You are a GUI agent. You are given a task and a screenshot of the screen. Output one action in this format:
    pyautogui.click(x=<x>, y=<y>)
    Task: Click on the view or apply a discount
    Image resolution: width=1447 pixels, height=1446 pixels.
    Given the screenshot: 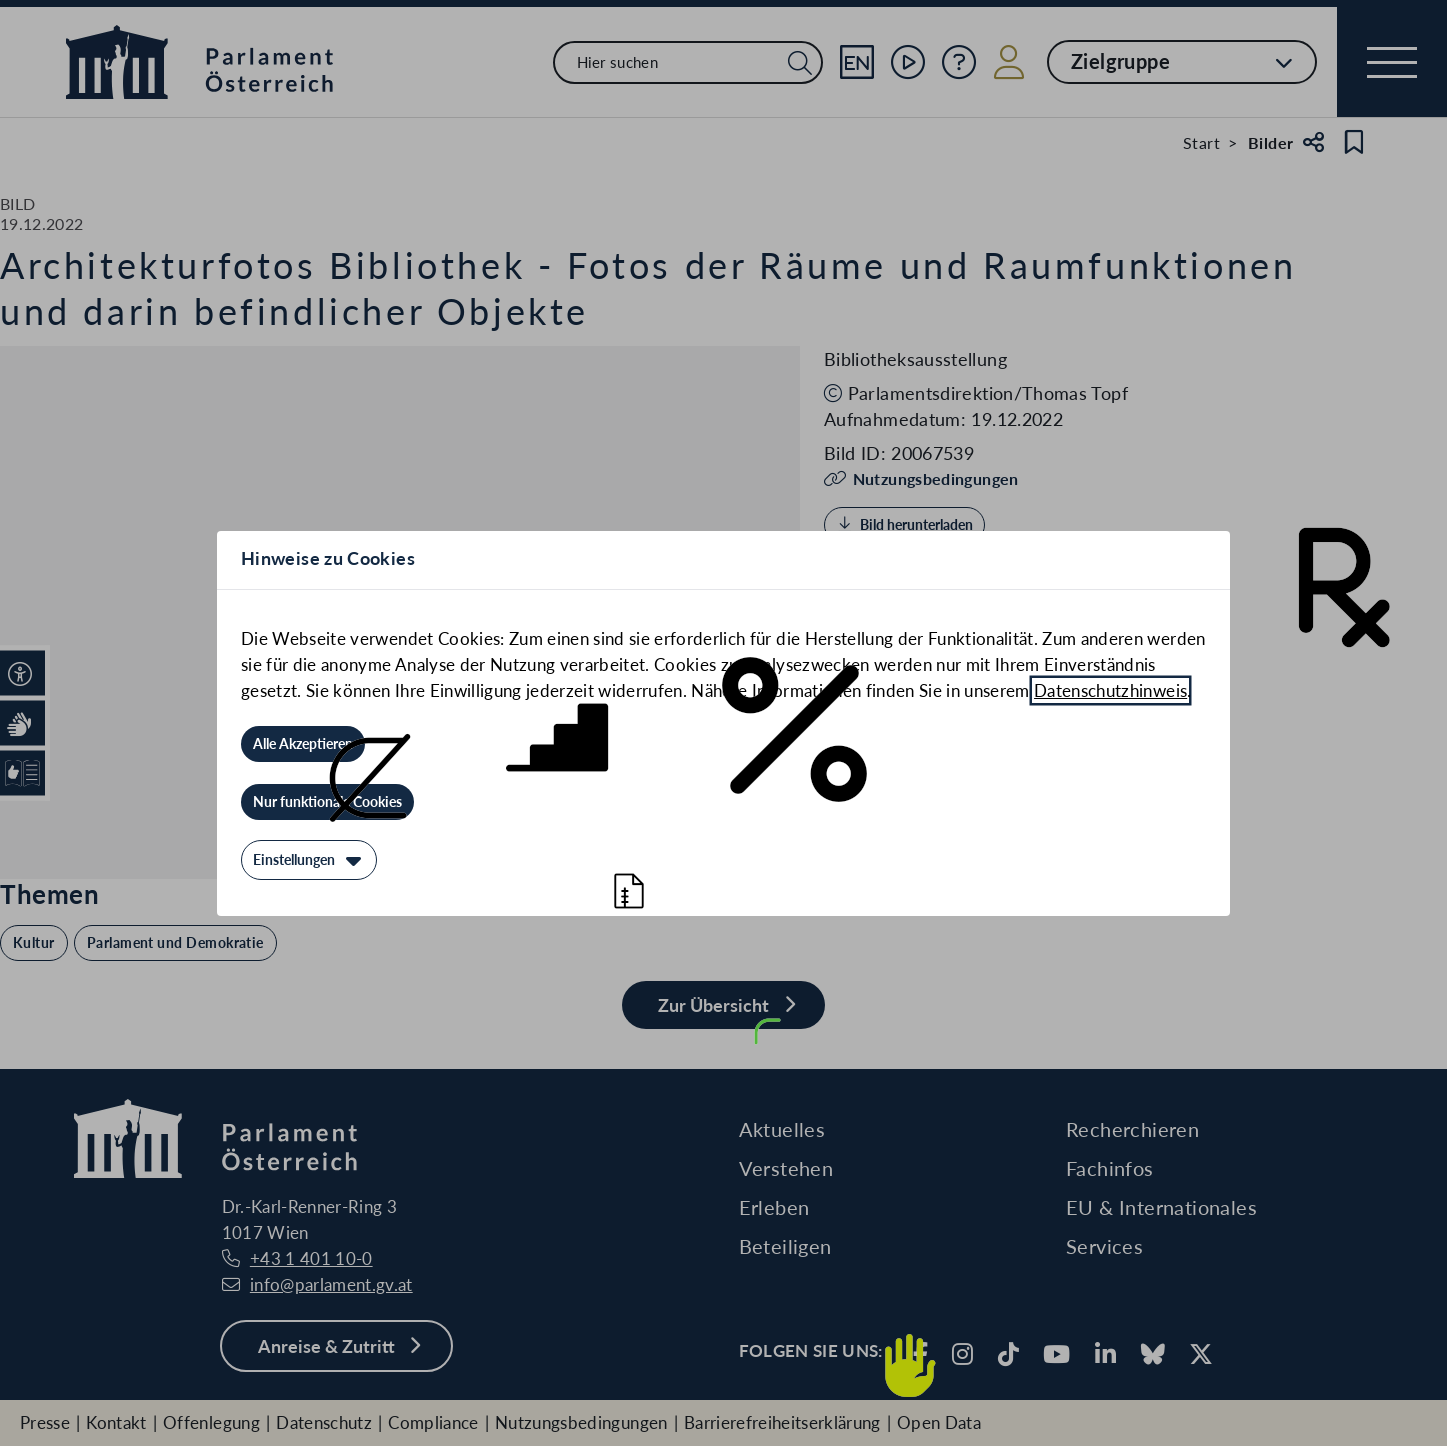 What is the action you would take?
    pyautogui.click(x=794, y=729)
    